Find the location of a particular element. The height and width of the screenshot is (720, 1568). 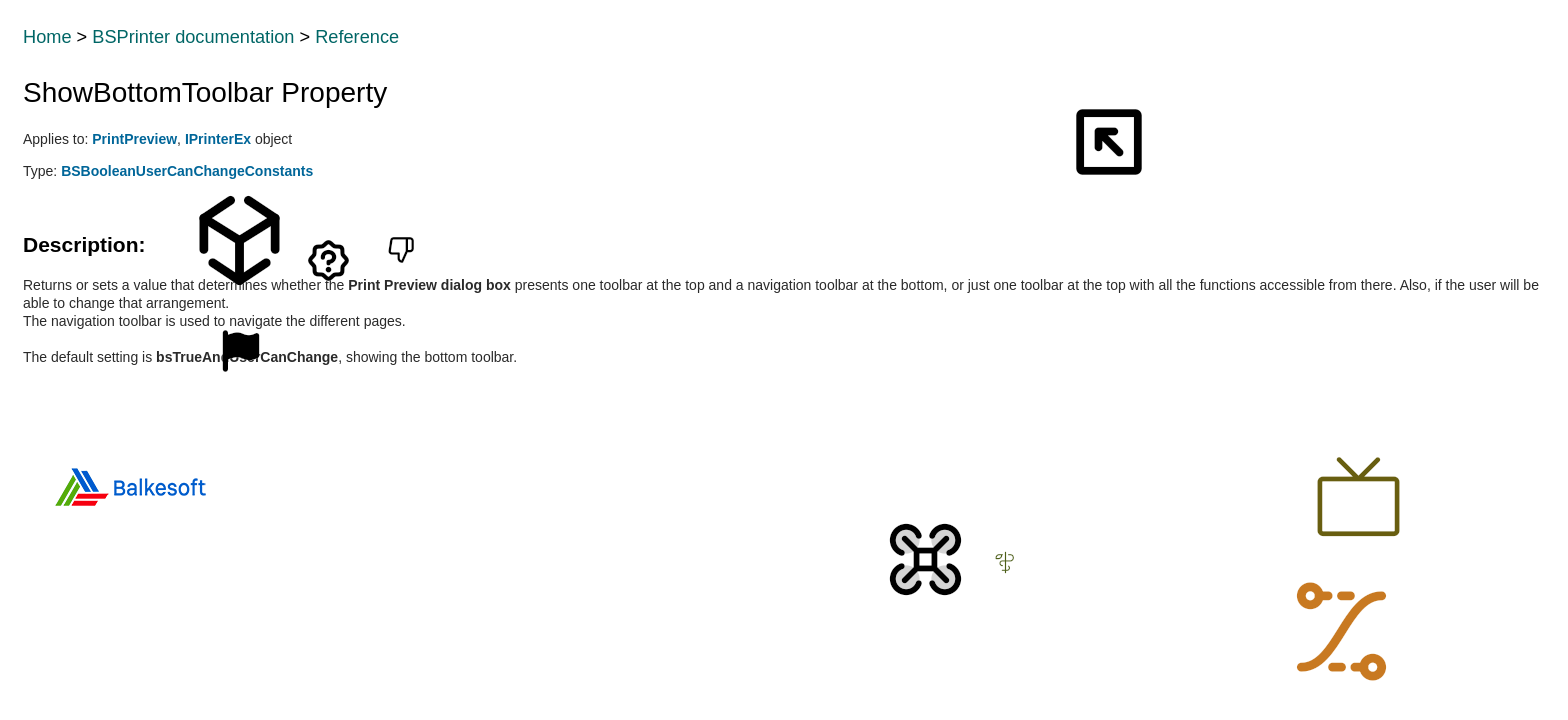

access tv or video streaming content is located at coordinates (1358, 501).